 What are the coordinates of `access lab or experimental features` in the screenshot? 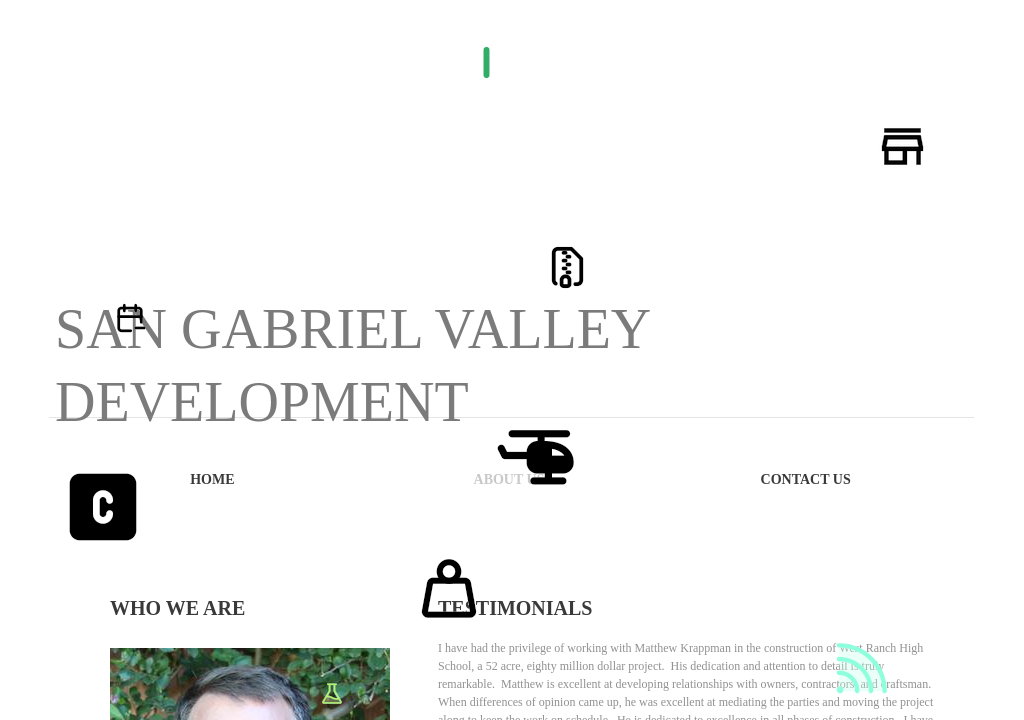 It's located at (332, 694).